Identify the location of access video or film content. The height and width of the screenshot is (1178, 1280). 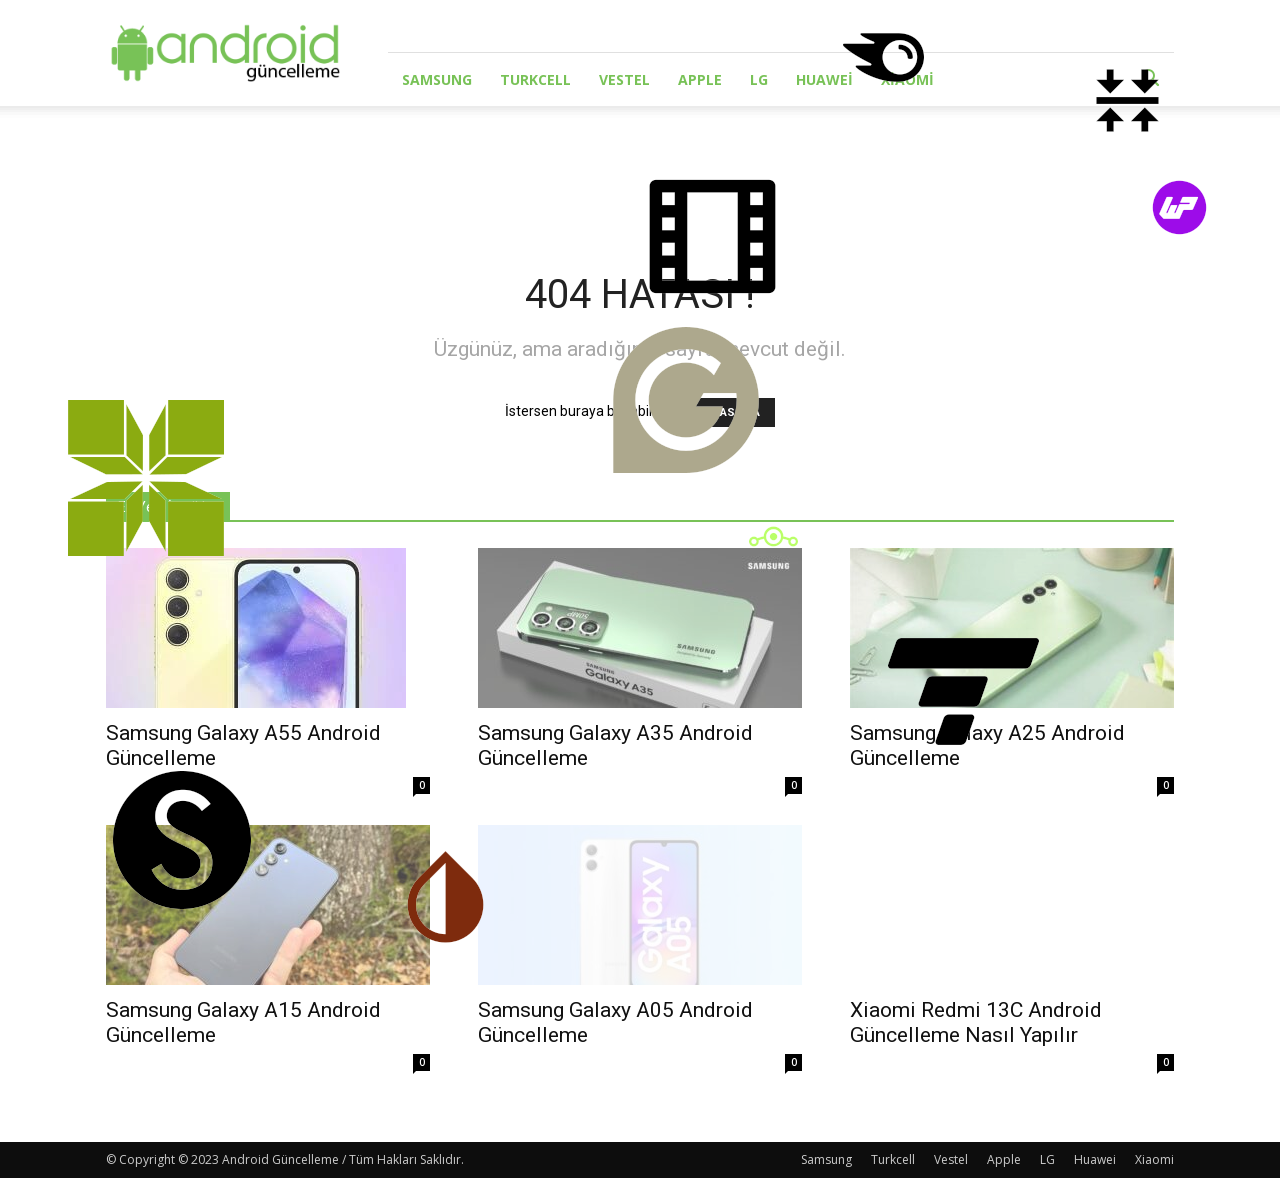
(712, 236).